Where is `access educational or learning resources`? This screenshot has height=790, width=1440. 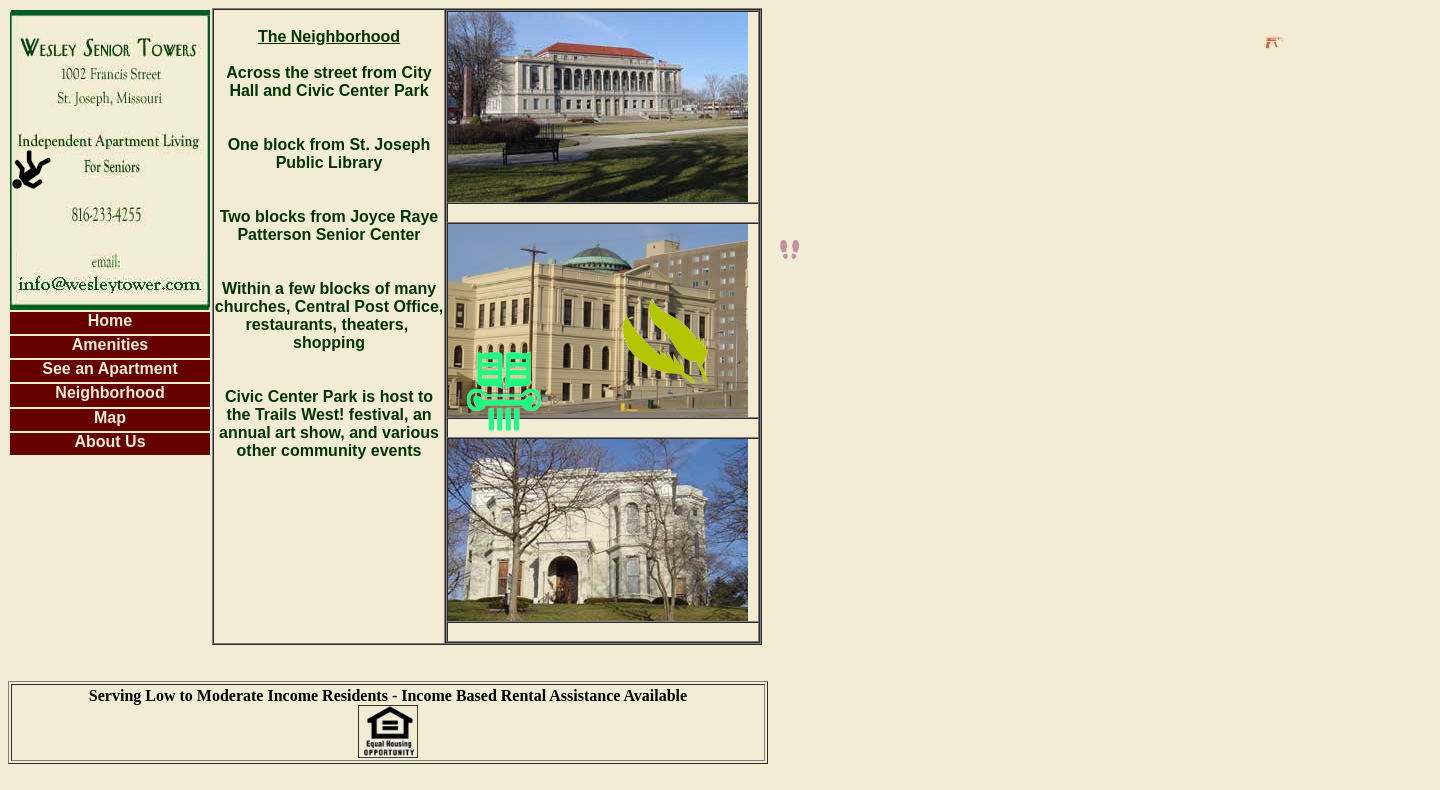 access educational or learning resources is located at coordinates (504, 390).